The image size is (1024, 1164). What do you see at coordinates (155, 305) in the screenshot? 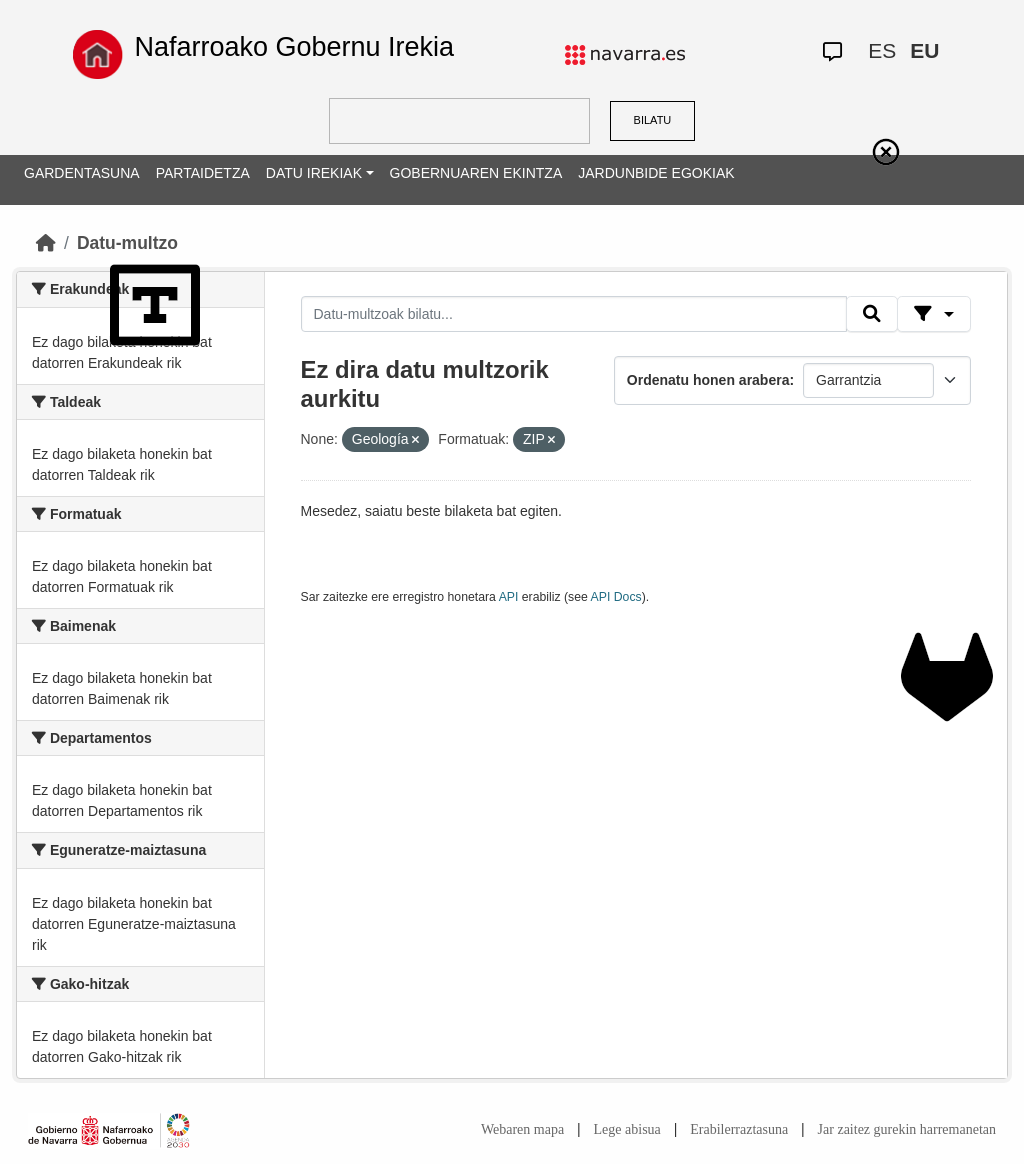
I see `insert a text snippet or template` at bounding box center [155, 305].